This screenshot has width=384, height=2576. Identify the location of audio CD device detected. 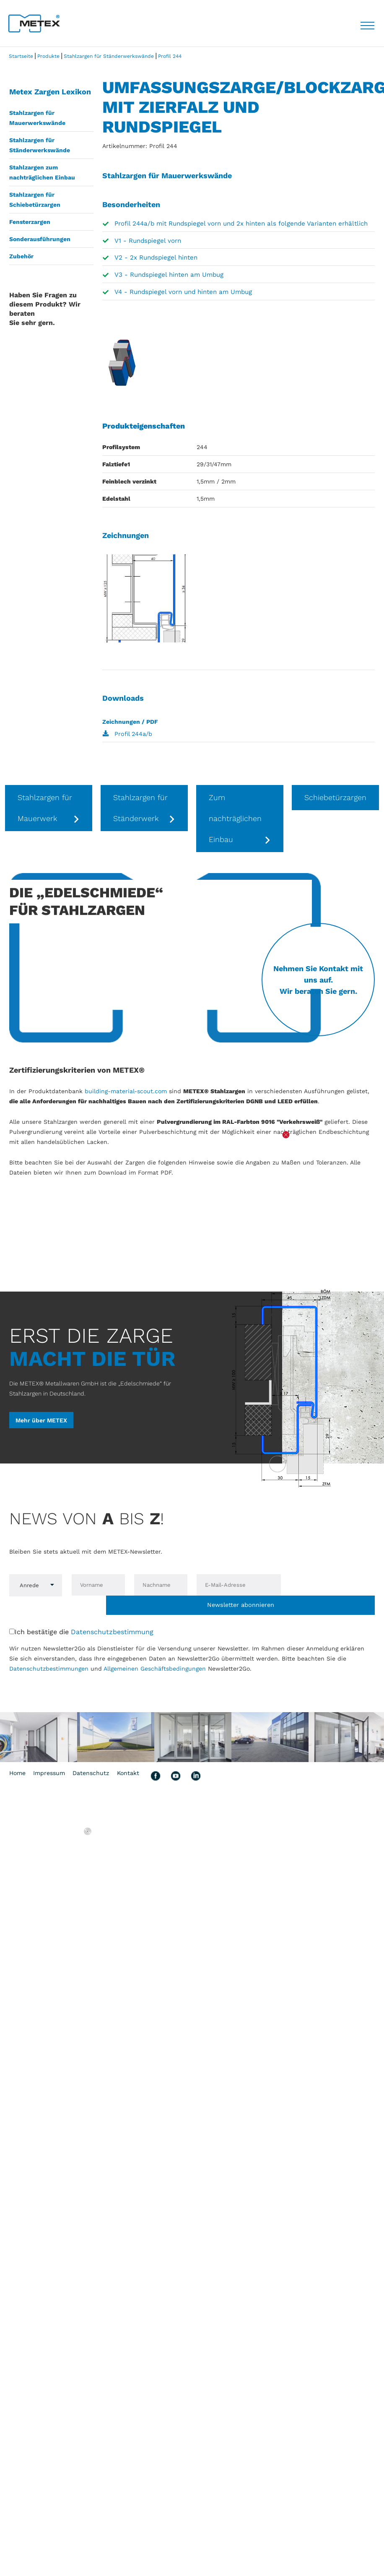
(88, 1831).